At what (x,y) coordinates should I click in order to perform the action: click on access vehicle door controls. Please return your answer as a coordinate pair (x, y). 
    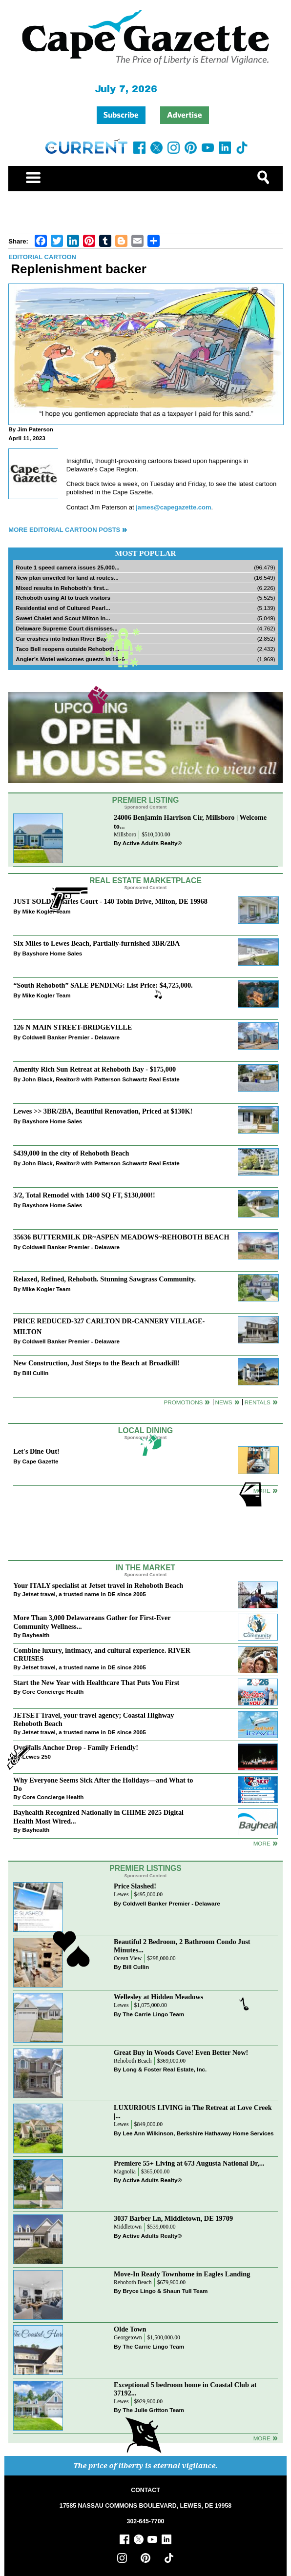
    Looking at the image, I should click on (251, 1494).